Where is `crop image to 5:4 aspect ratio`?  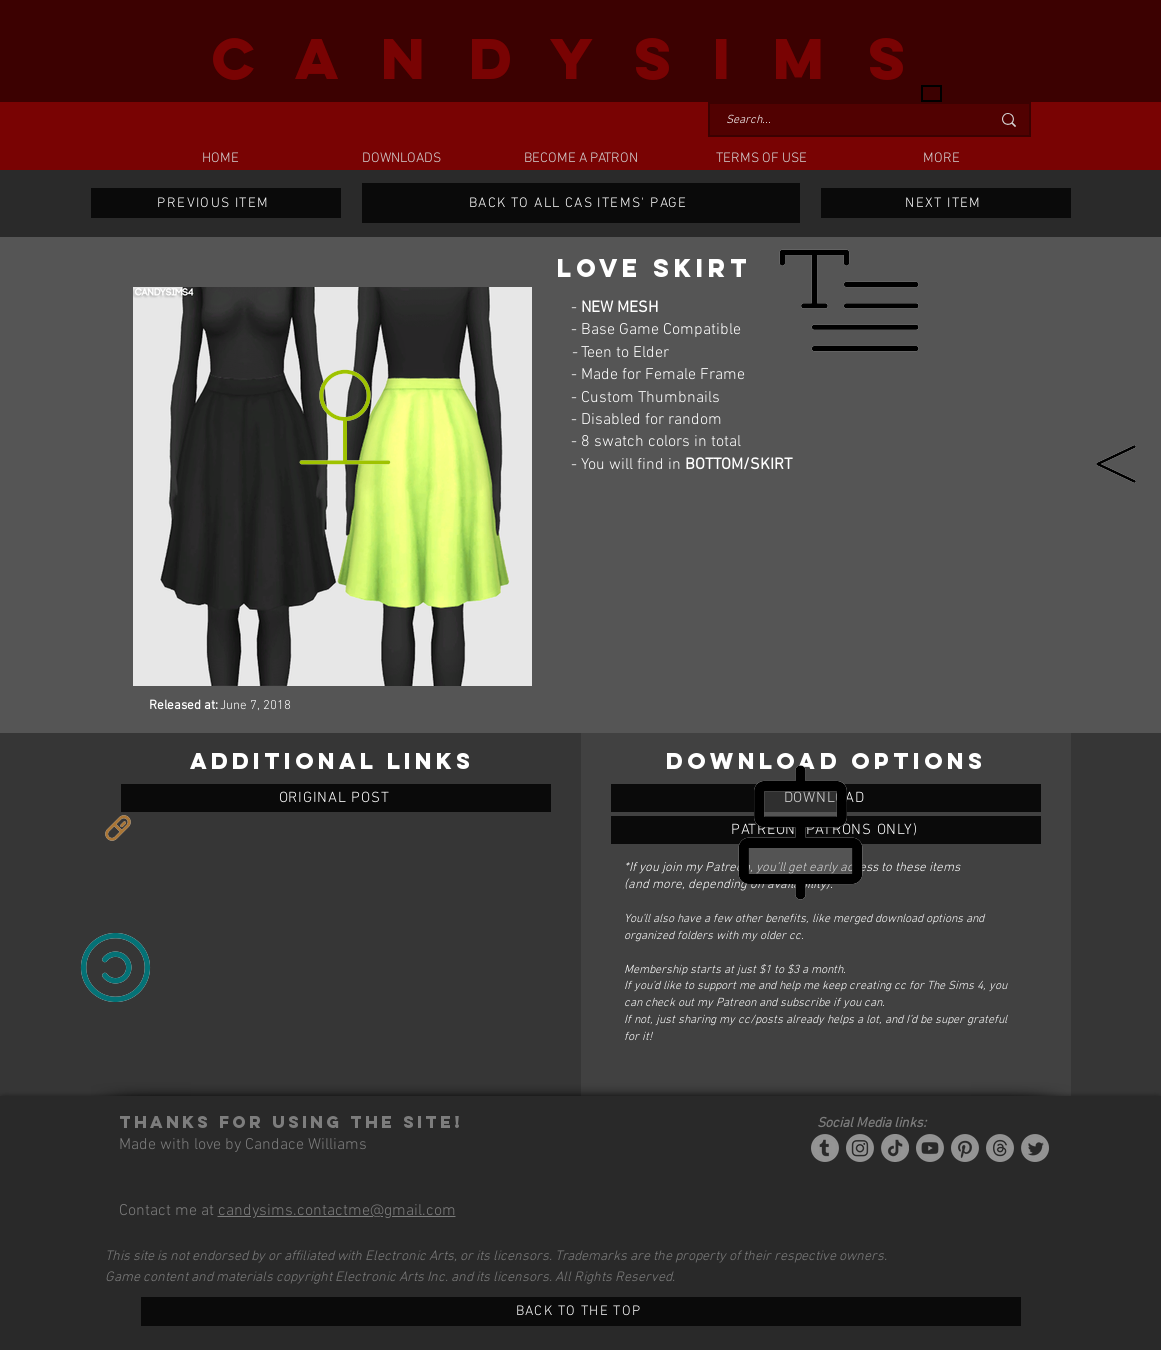 crop image to 5:4 aspect ratio is located at coordinates (931, 93).